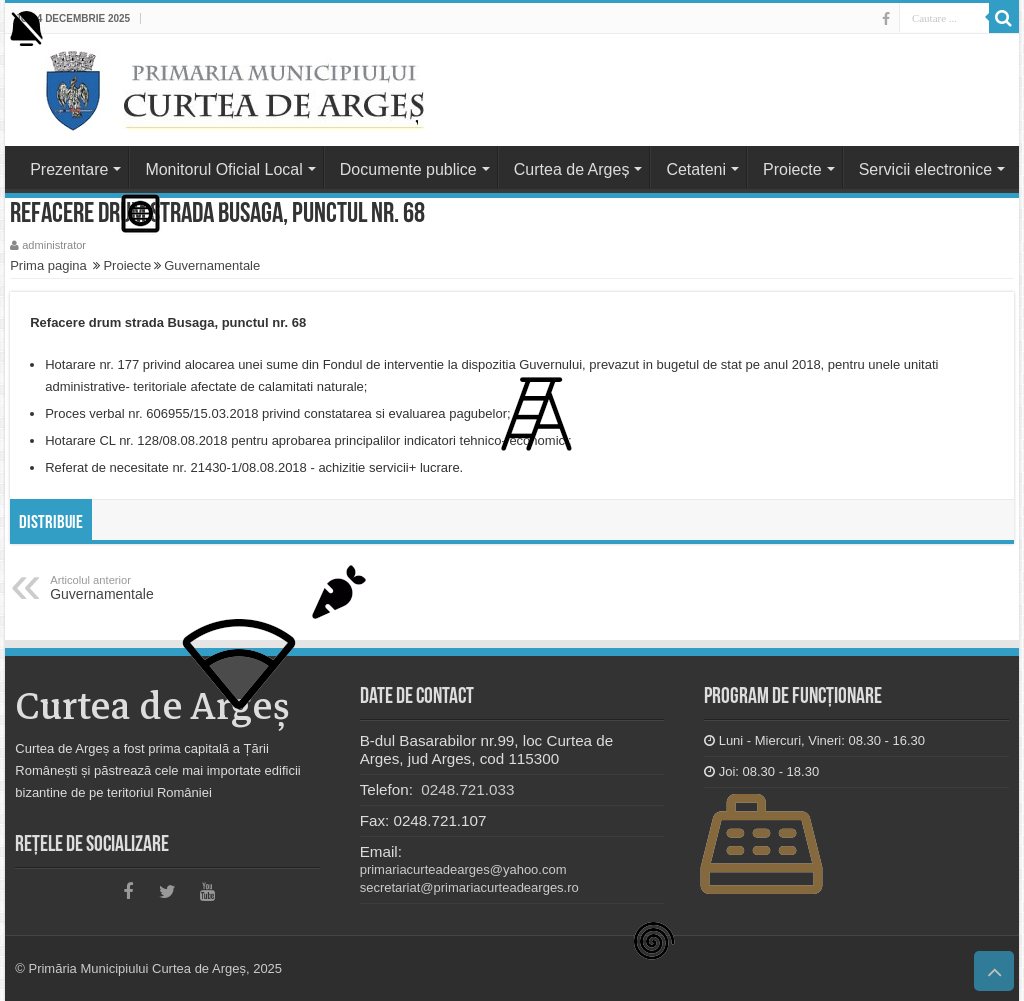  I want to click on indicates medium wifi signal strength, so click(239, 664).